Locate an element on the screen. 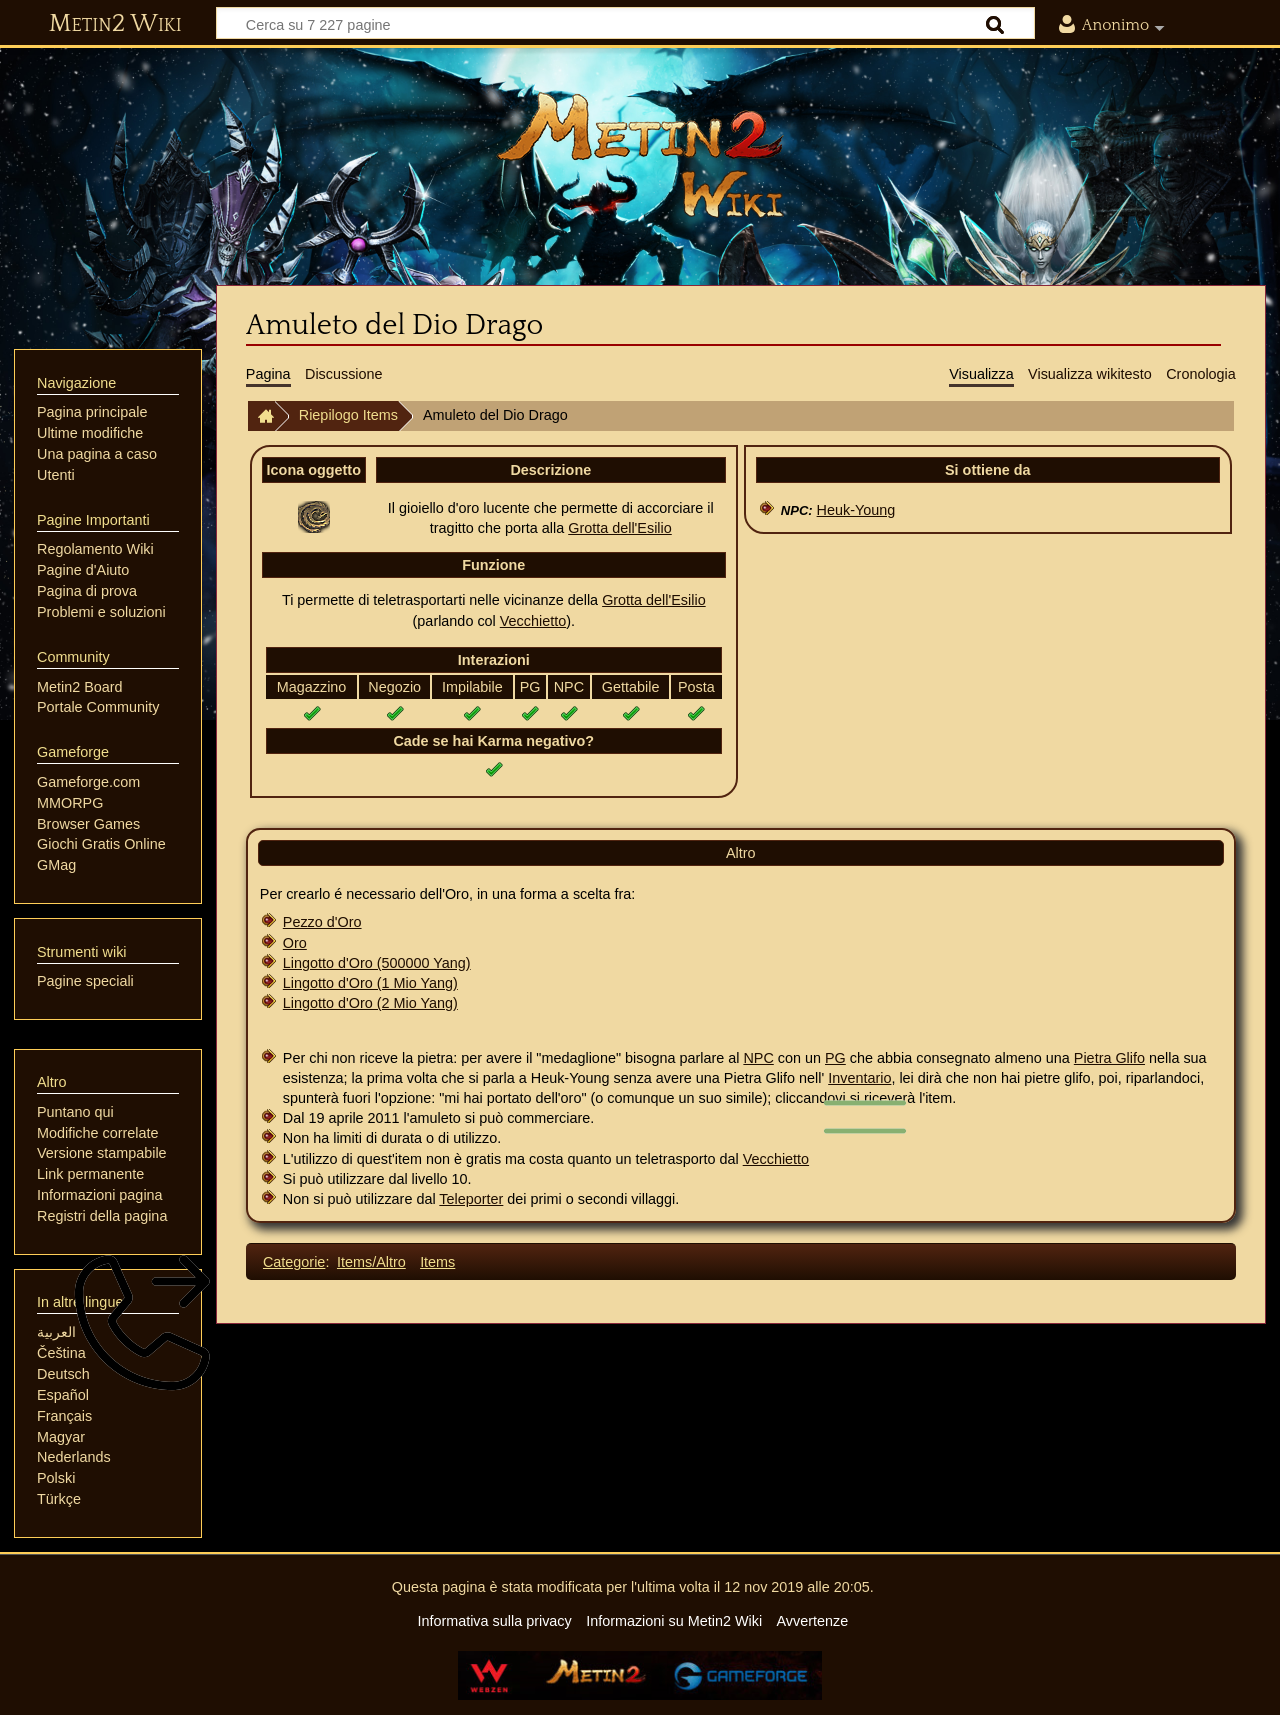  indicates equality or comparison between values is located at coordinates (865, 1117).